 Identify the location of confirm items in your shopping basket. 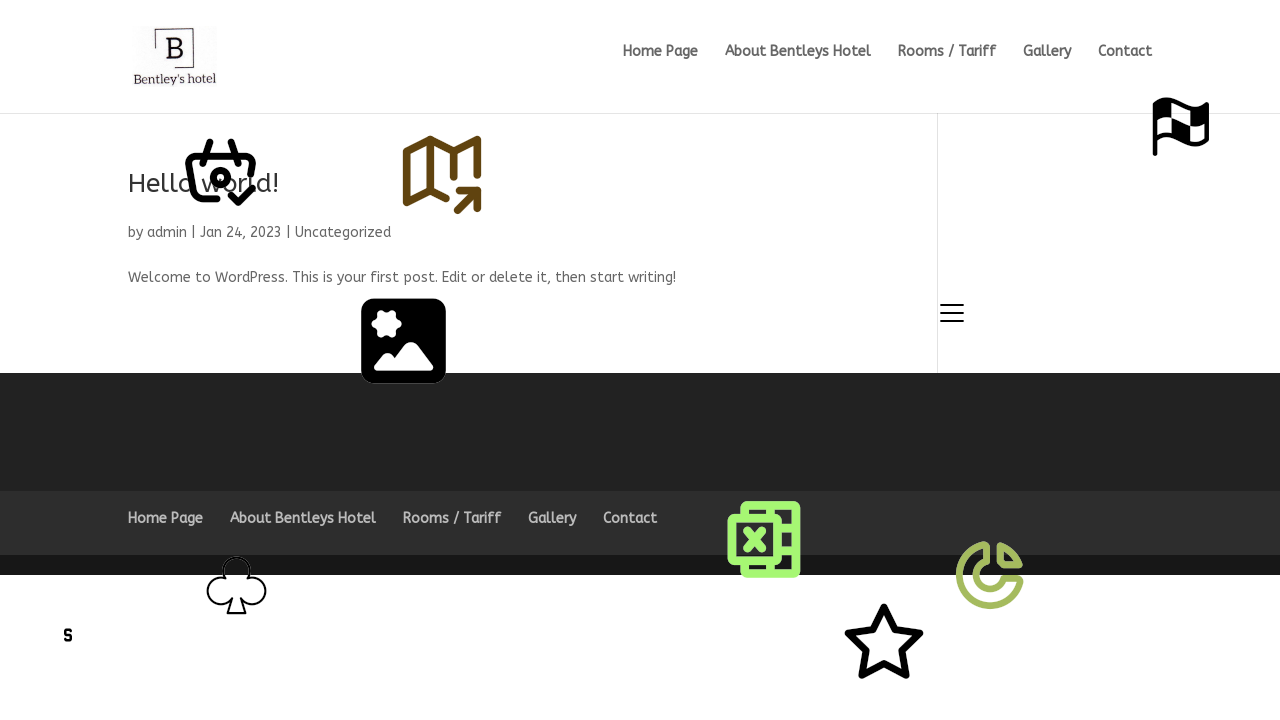
(220, 170).